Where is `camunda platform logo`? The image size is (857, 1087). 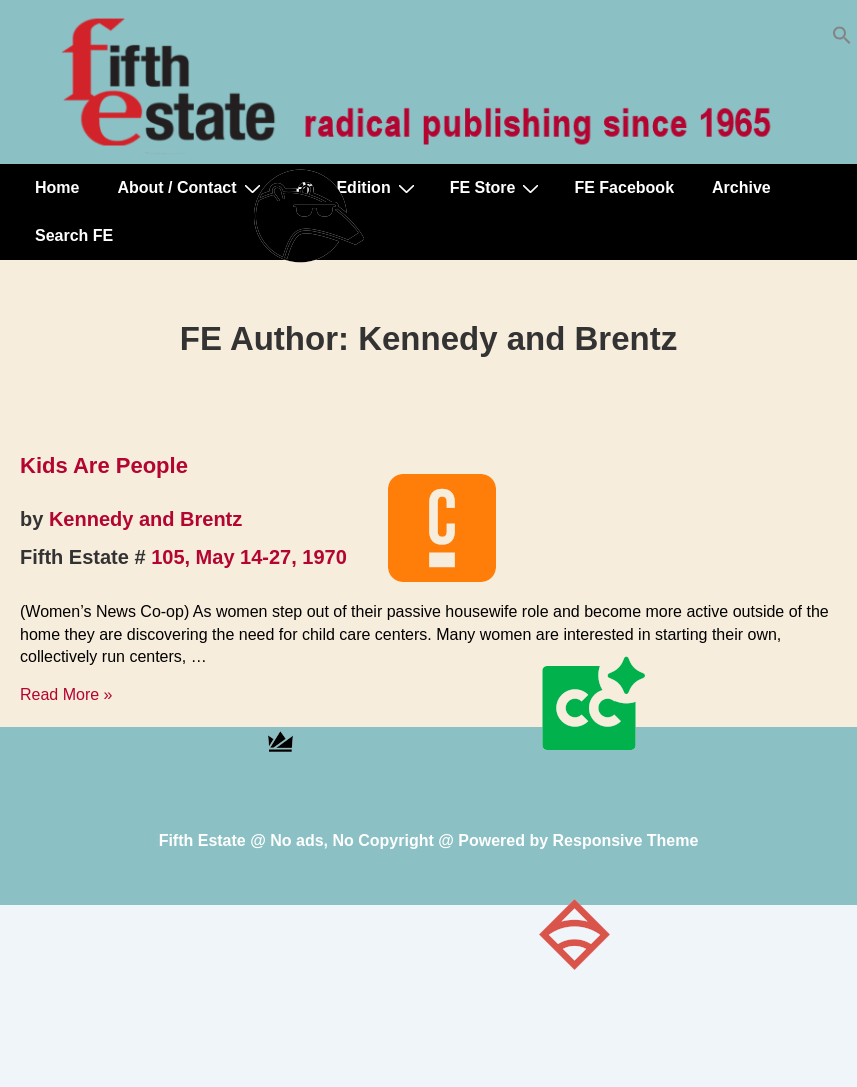
camunda platform logo is located at coordinates (442, 528).